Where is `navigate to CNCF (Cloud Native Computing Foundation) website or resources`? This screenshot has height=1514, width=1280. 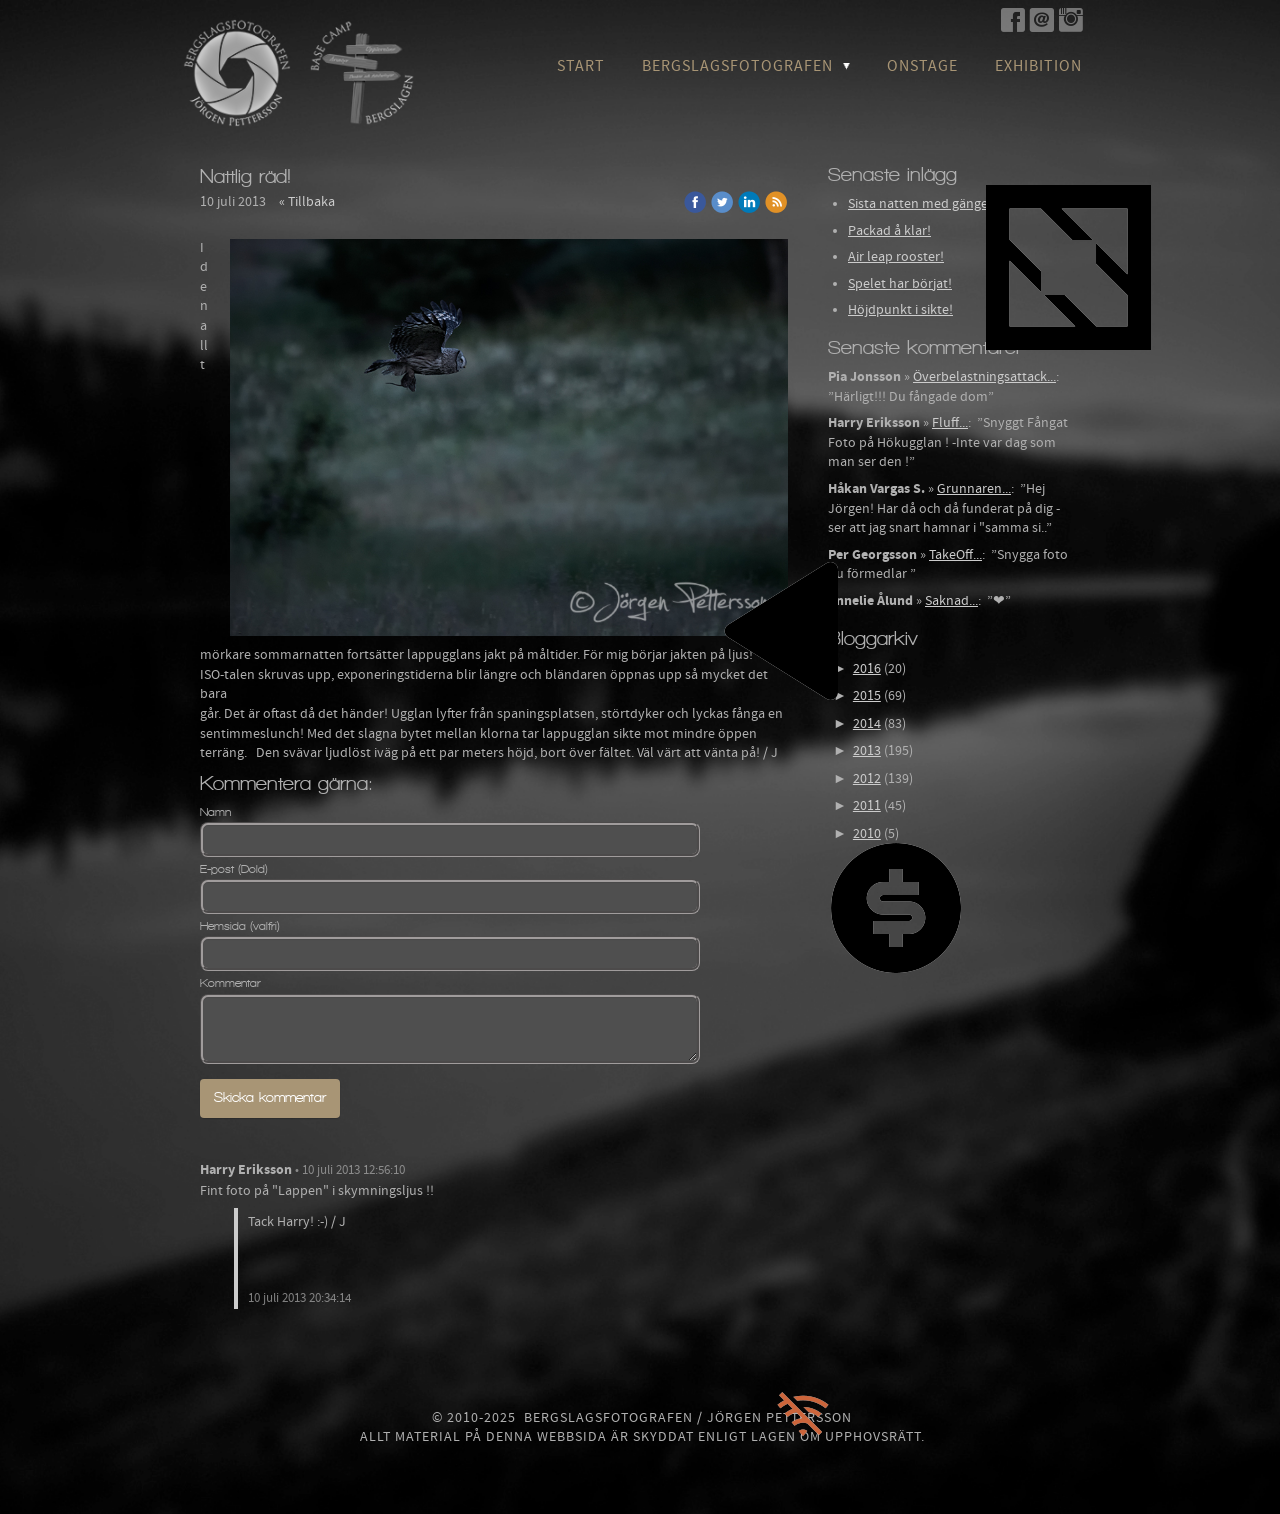 navigate to CNCF (Cloud Native Computing Foundation) website or resources is located at coordinates (1068, 267).